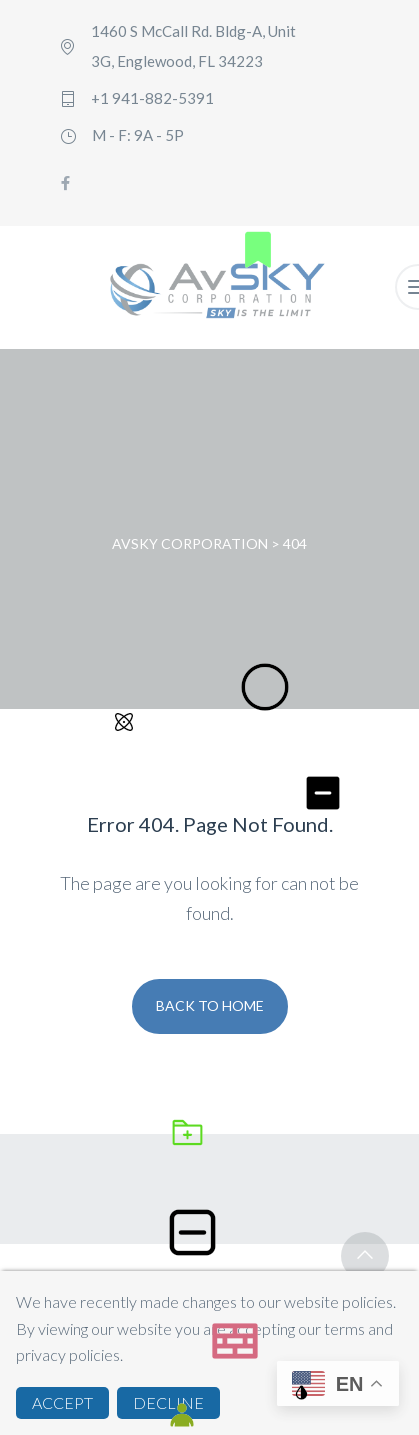  I want to click on adjust opacity or transparency level, so click(301, 1392).